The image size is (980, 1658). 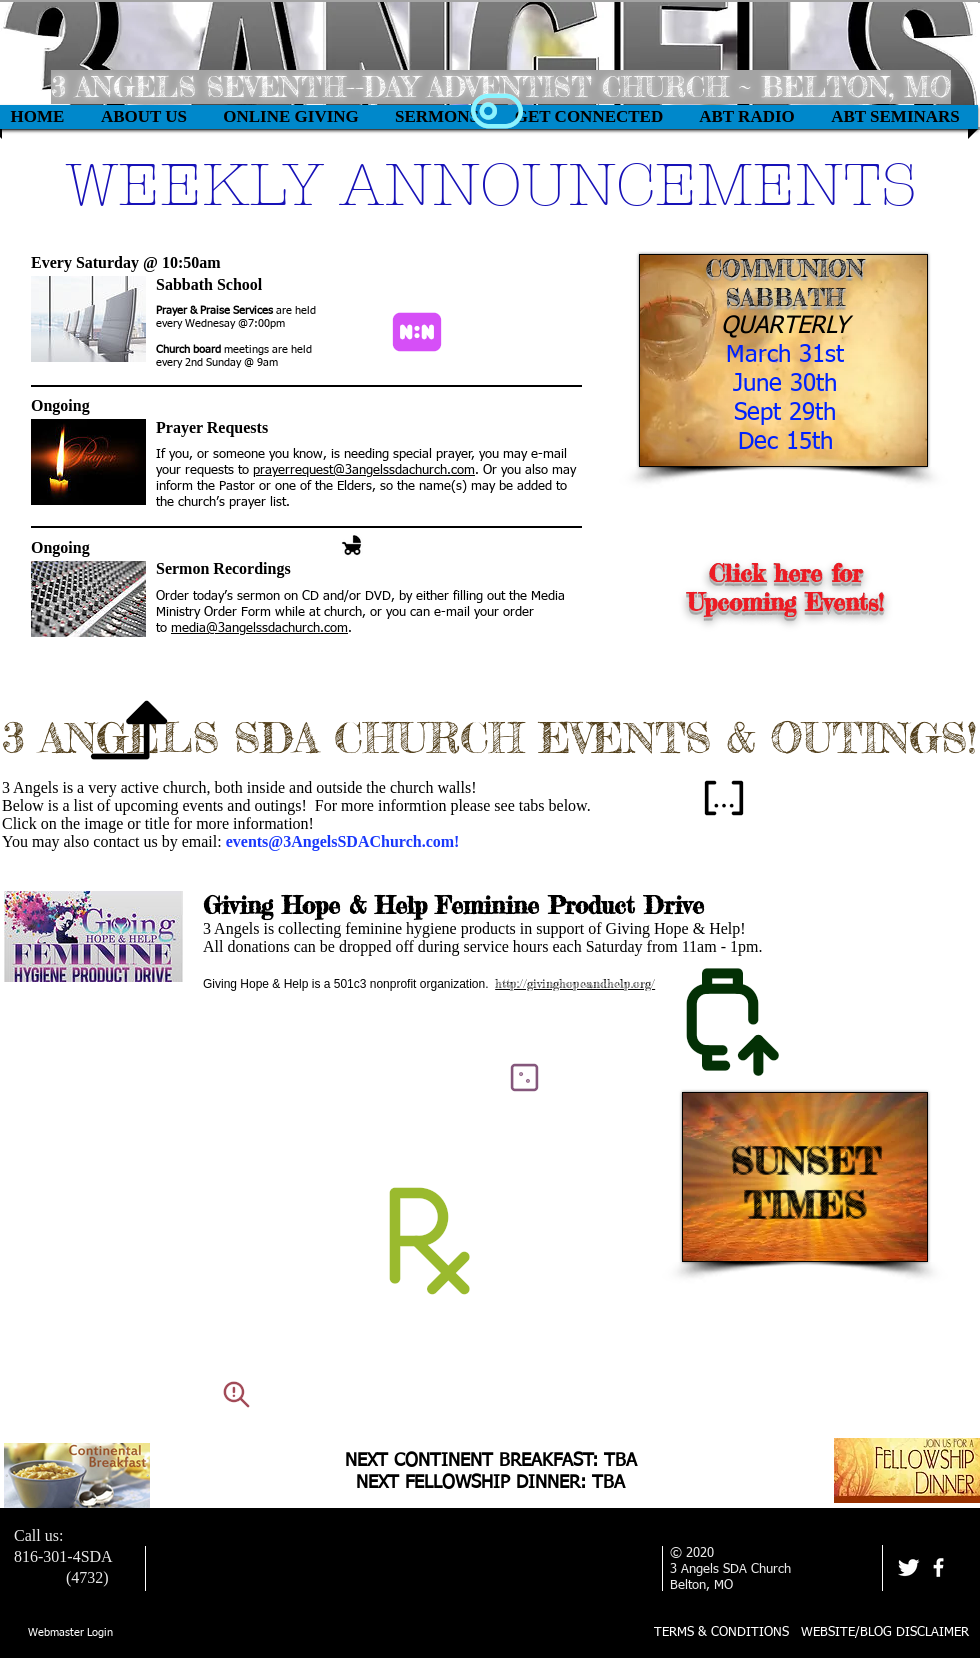 What do you see at coordinates (236, 1394) in the screenshot?
I see `search error or warning` at bounding box center [236, 1394].